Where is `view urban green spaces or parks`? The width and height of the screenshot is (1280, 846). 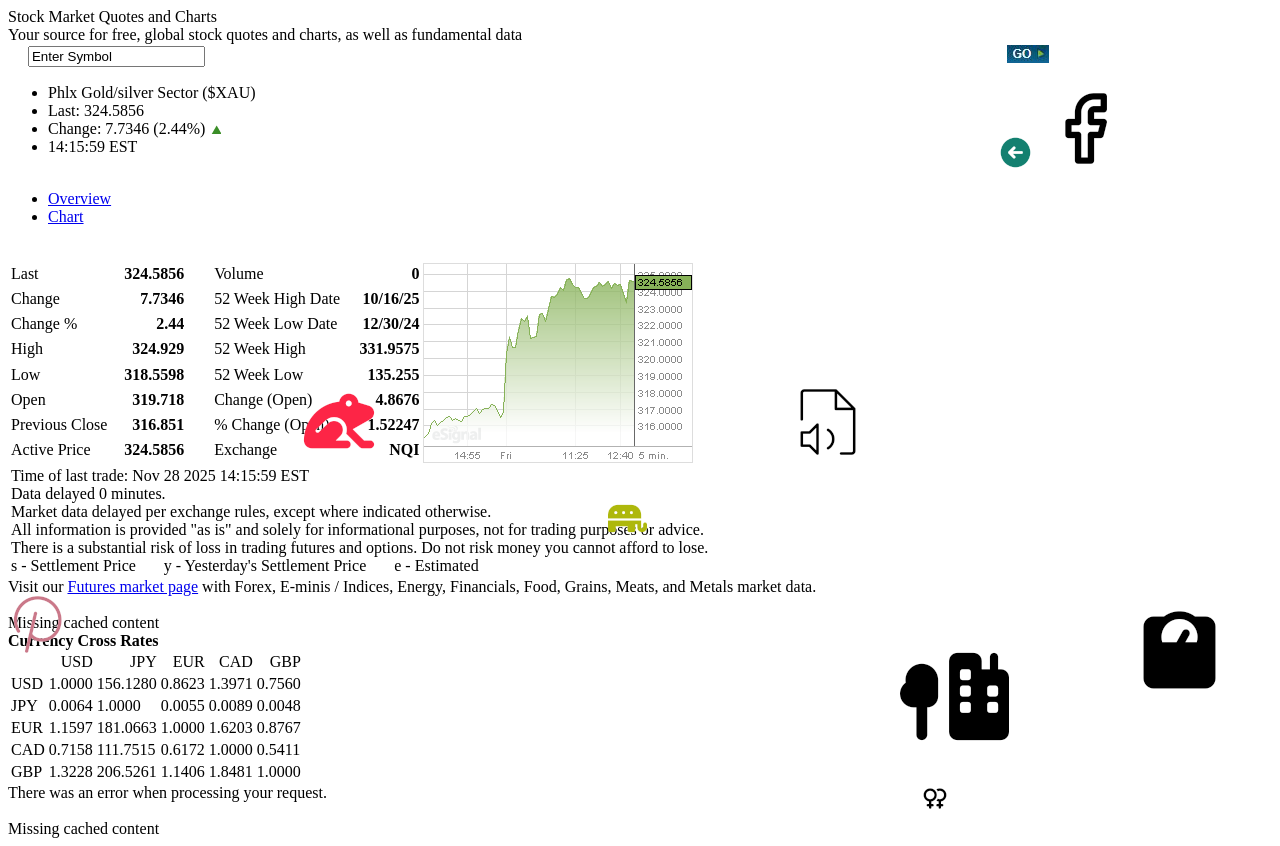 view urban green spaces or parks is located at coordinates (954, 696).